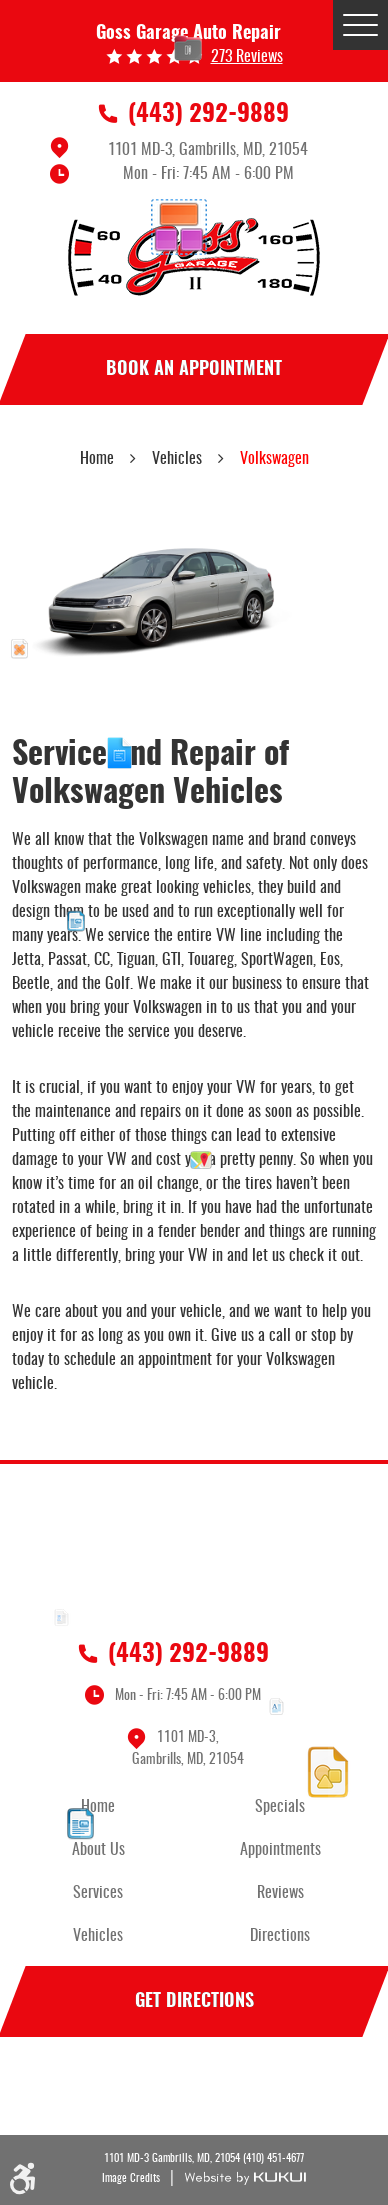 The image size is (388, 2205). What do you see at coordinates (328, 1772) in the screenshot?
I see `libreoffice draw document file` at bounding box center [328, 1772].